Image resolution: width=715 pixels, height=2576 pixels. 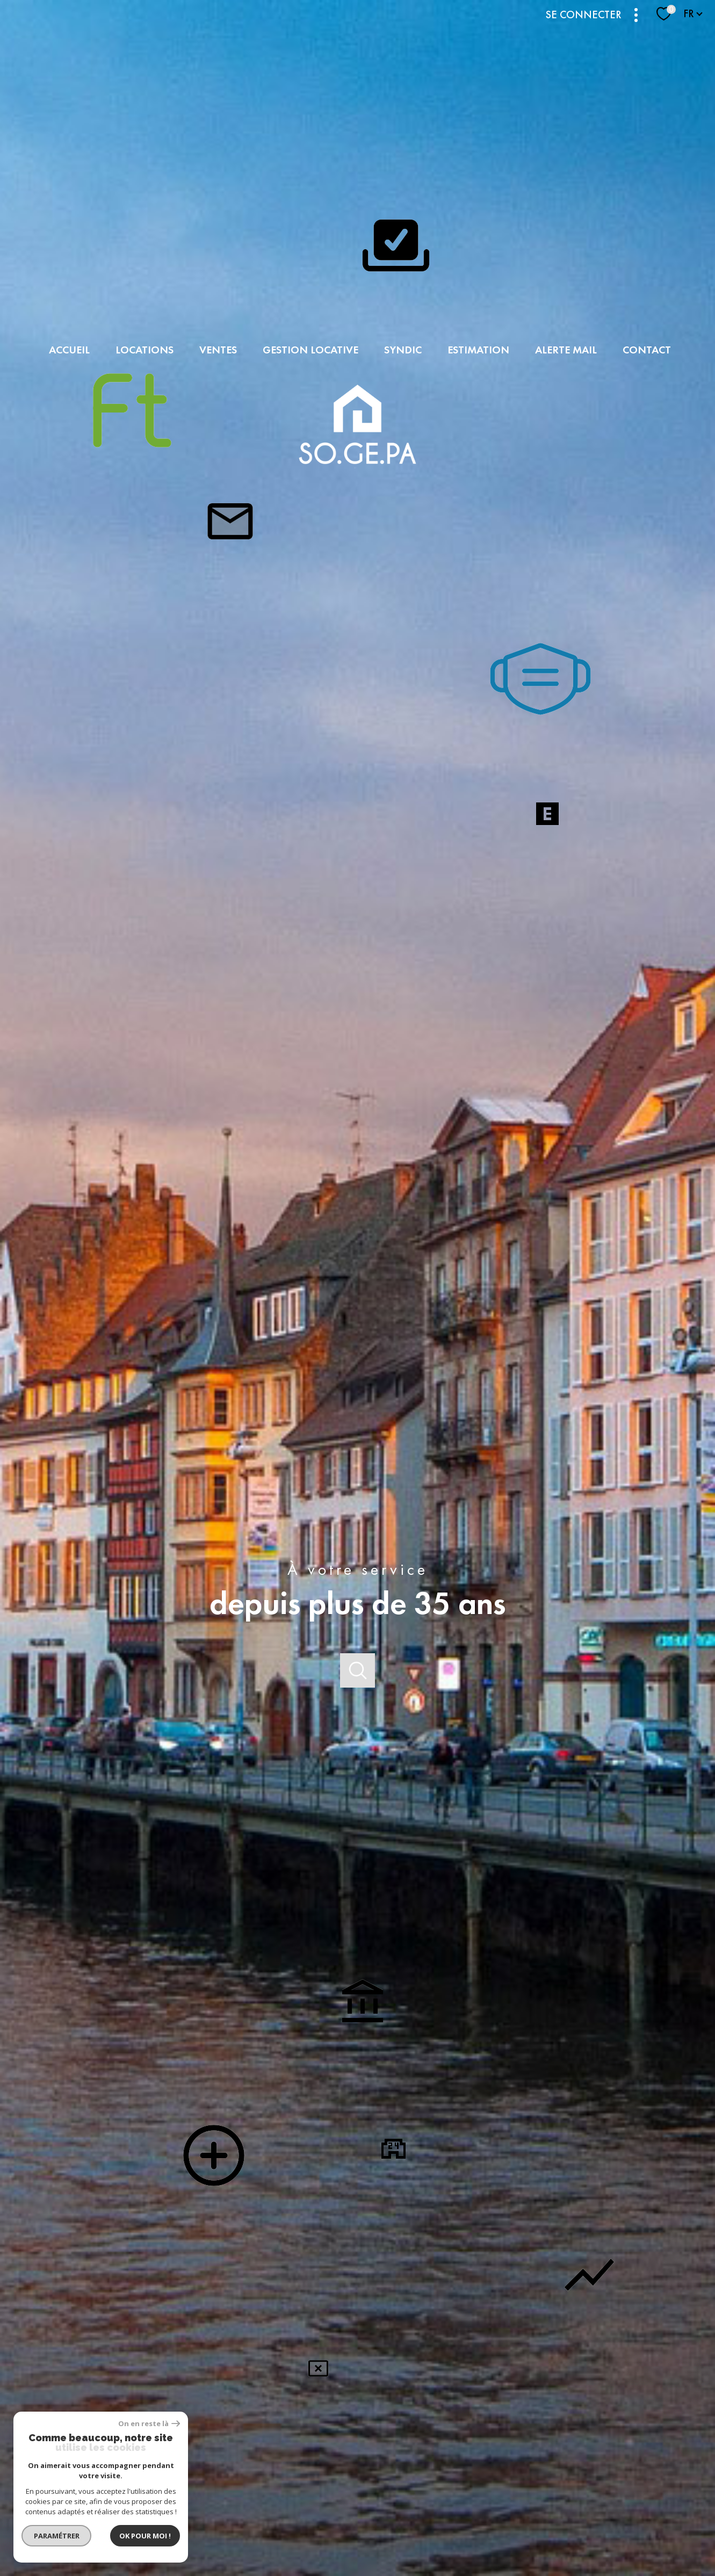 I want to click on access your email inbox, so click(x=230, y=521).